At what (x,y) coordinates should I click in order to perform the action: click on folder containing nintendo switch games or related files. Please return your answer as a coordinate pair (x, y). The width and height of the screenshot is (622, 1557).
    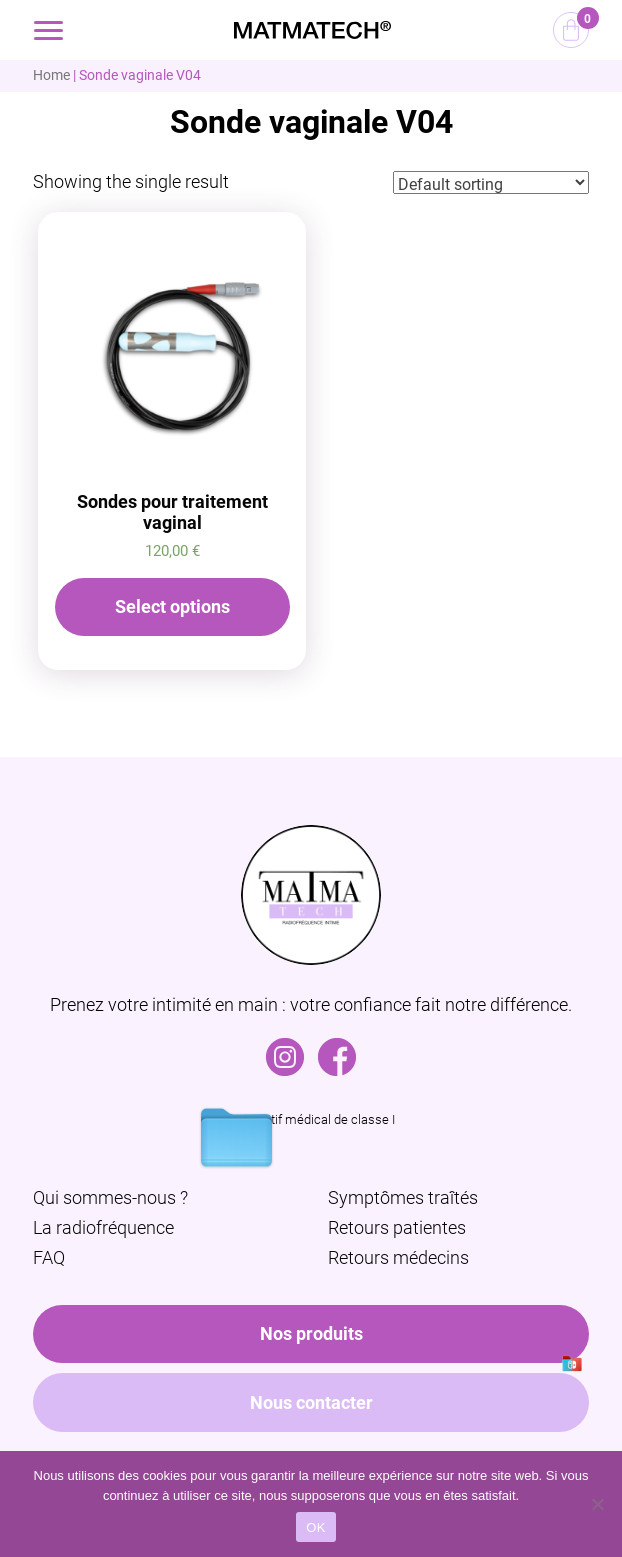
    Looking at the image, I should click on (572, 1364).